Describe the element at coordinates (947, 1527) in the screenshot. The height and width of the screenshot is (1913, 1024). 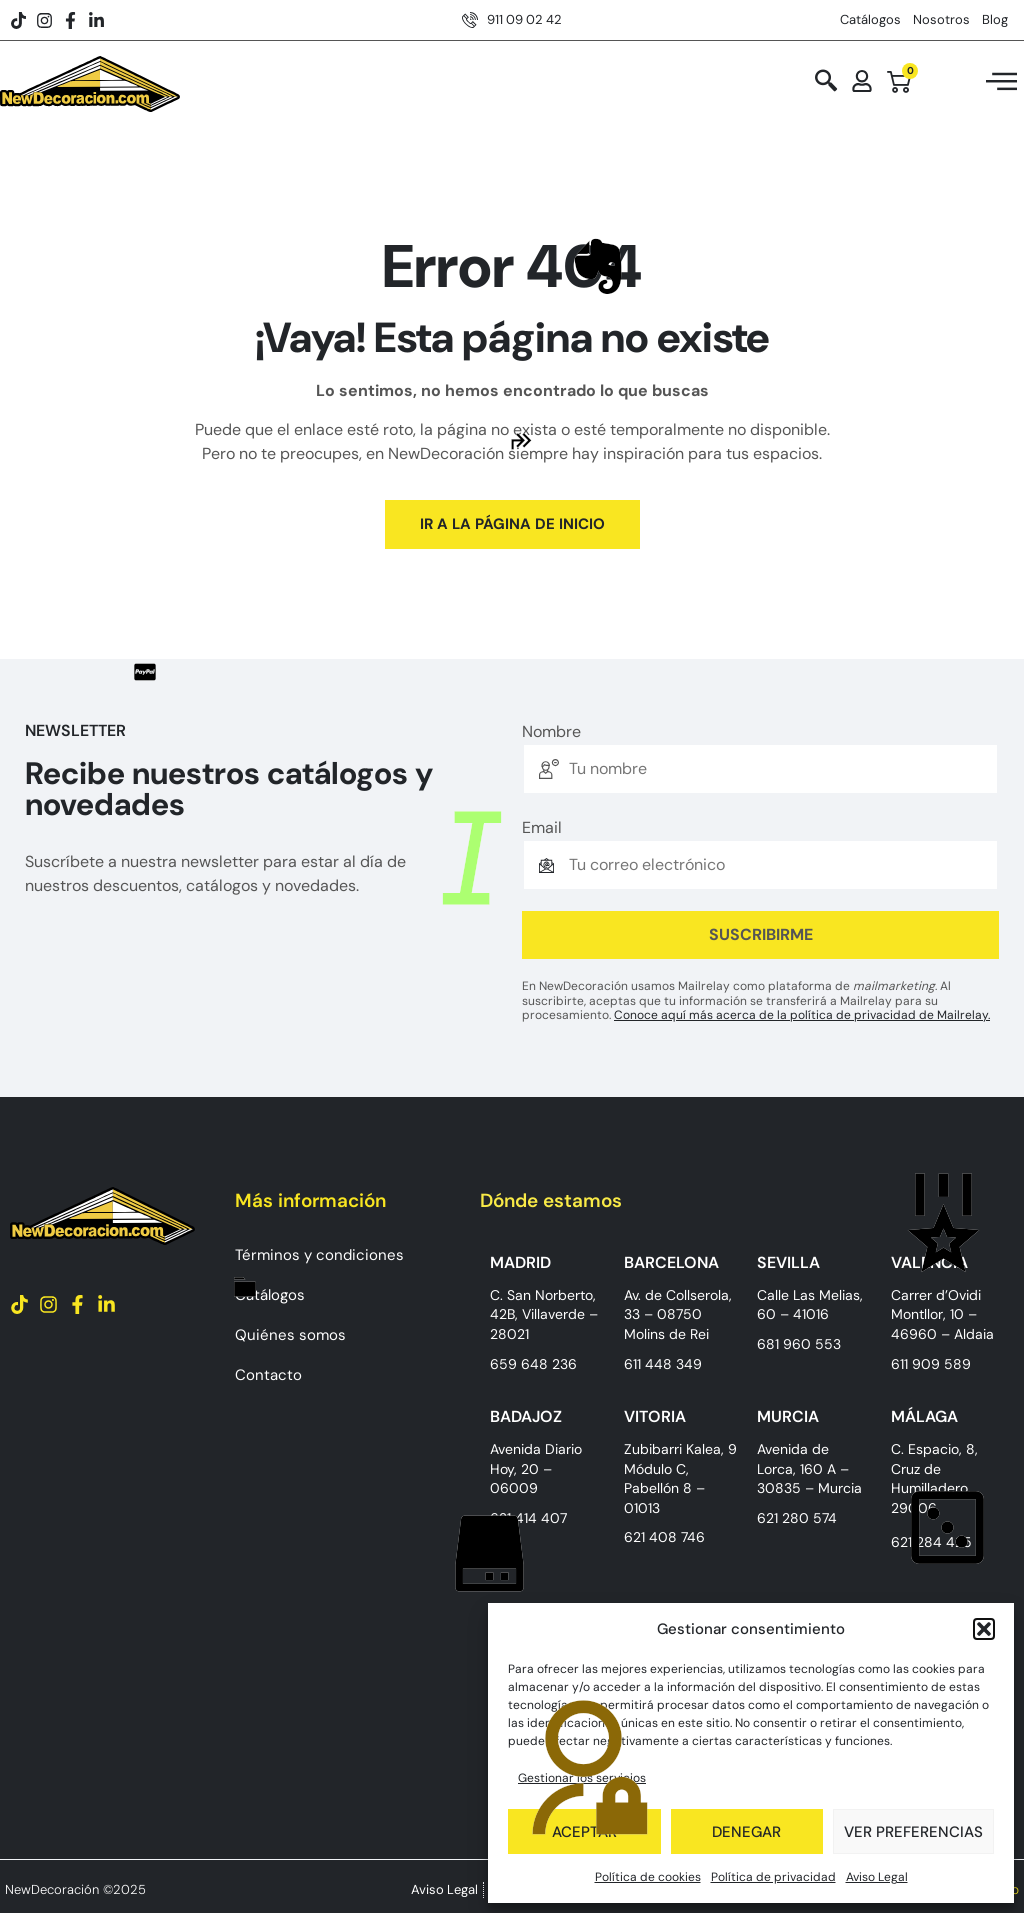
I see `indicates a dice roll result of three` at that location.